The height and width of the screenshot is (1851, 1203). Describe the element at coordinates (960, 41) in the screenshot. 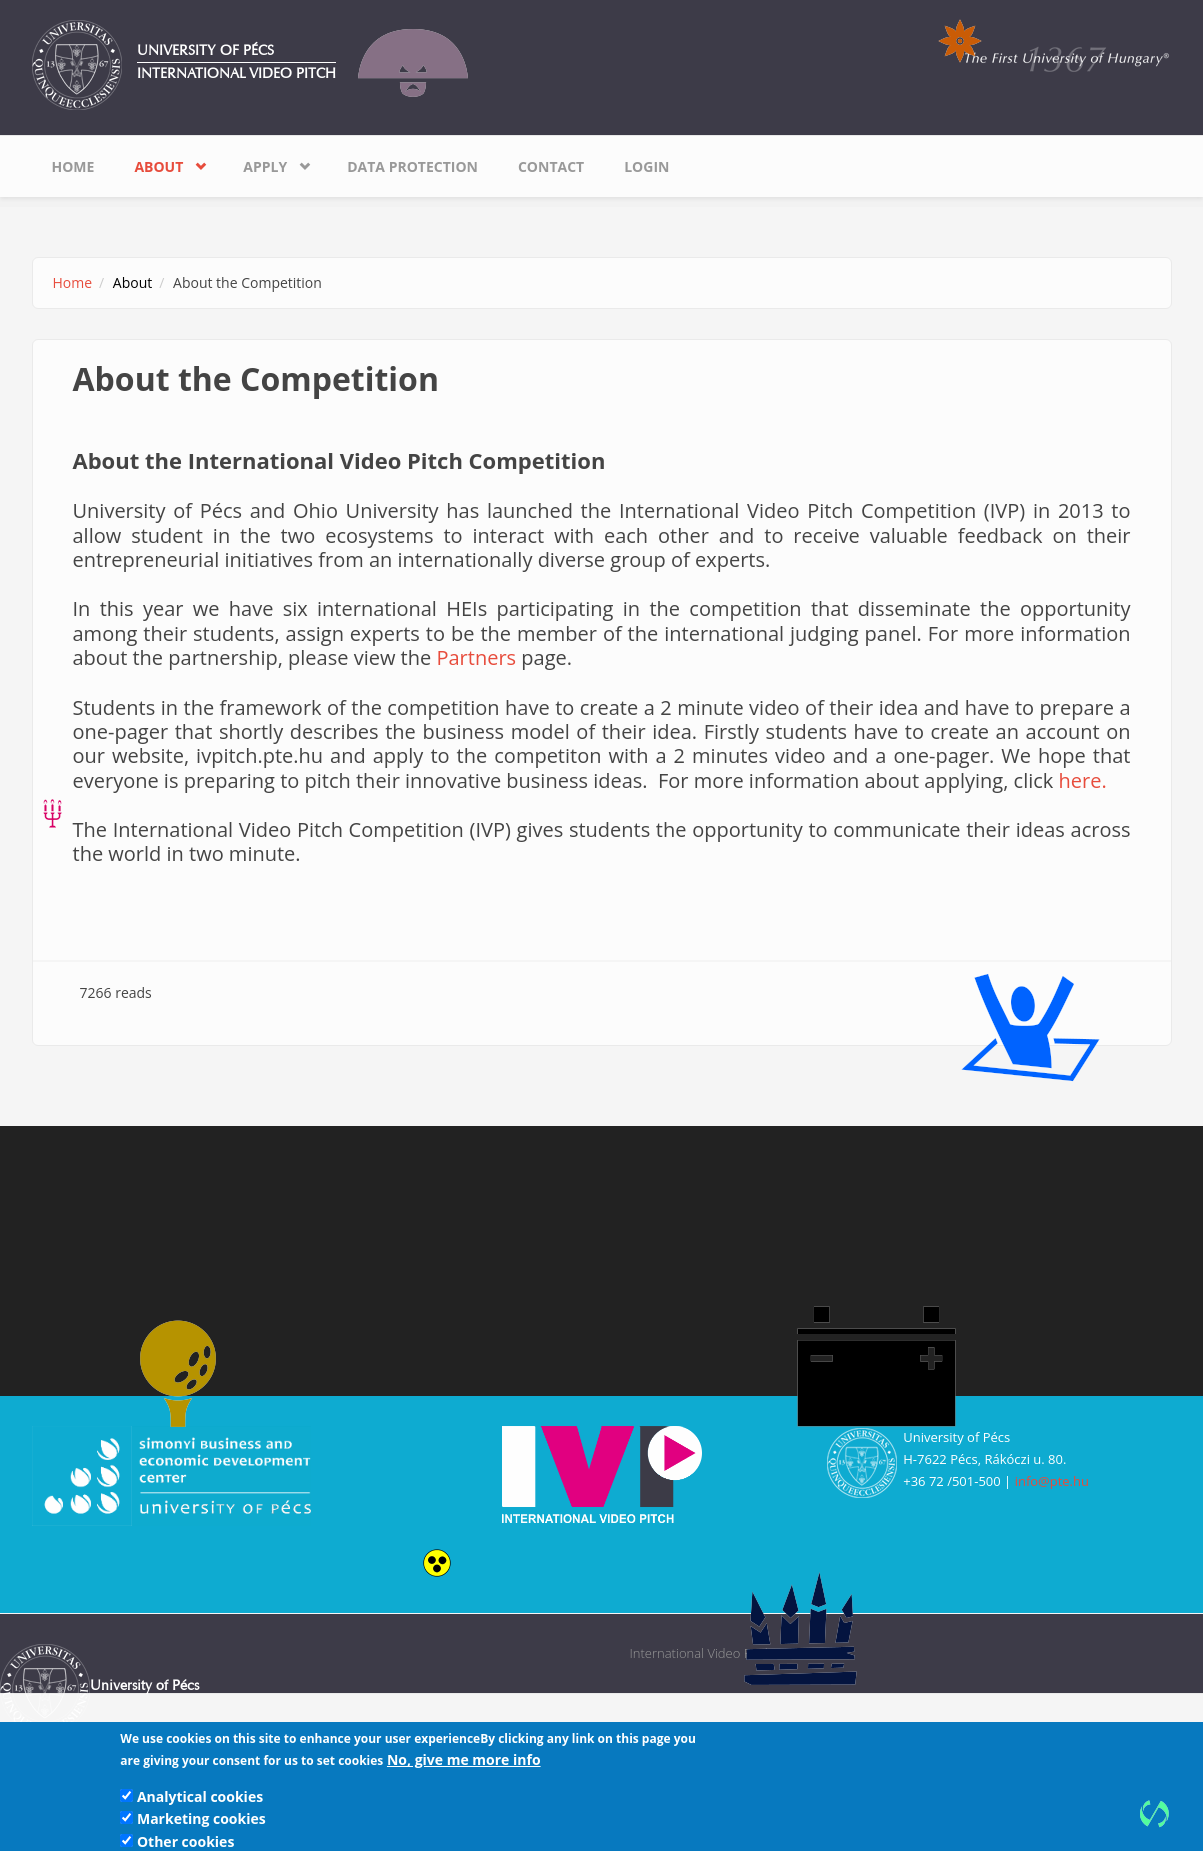

I see `decorative badge or achievement icon` at that location.